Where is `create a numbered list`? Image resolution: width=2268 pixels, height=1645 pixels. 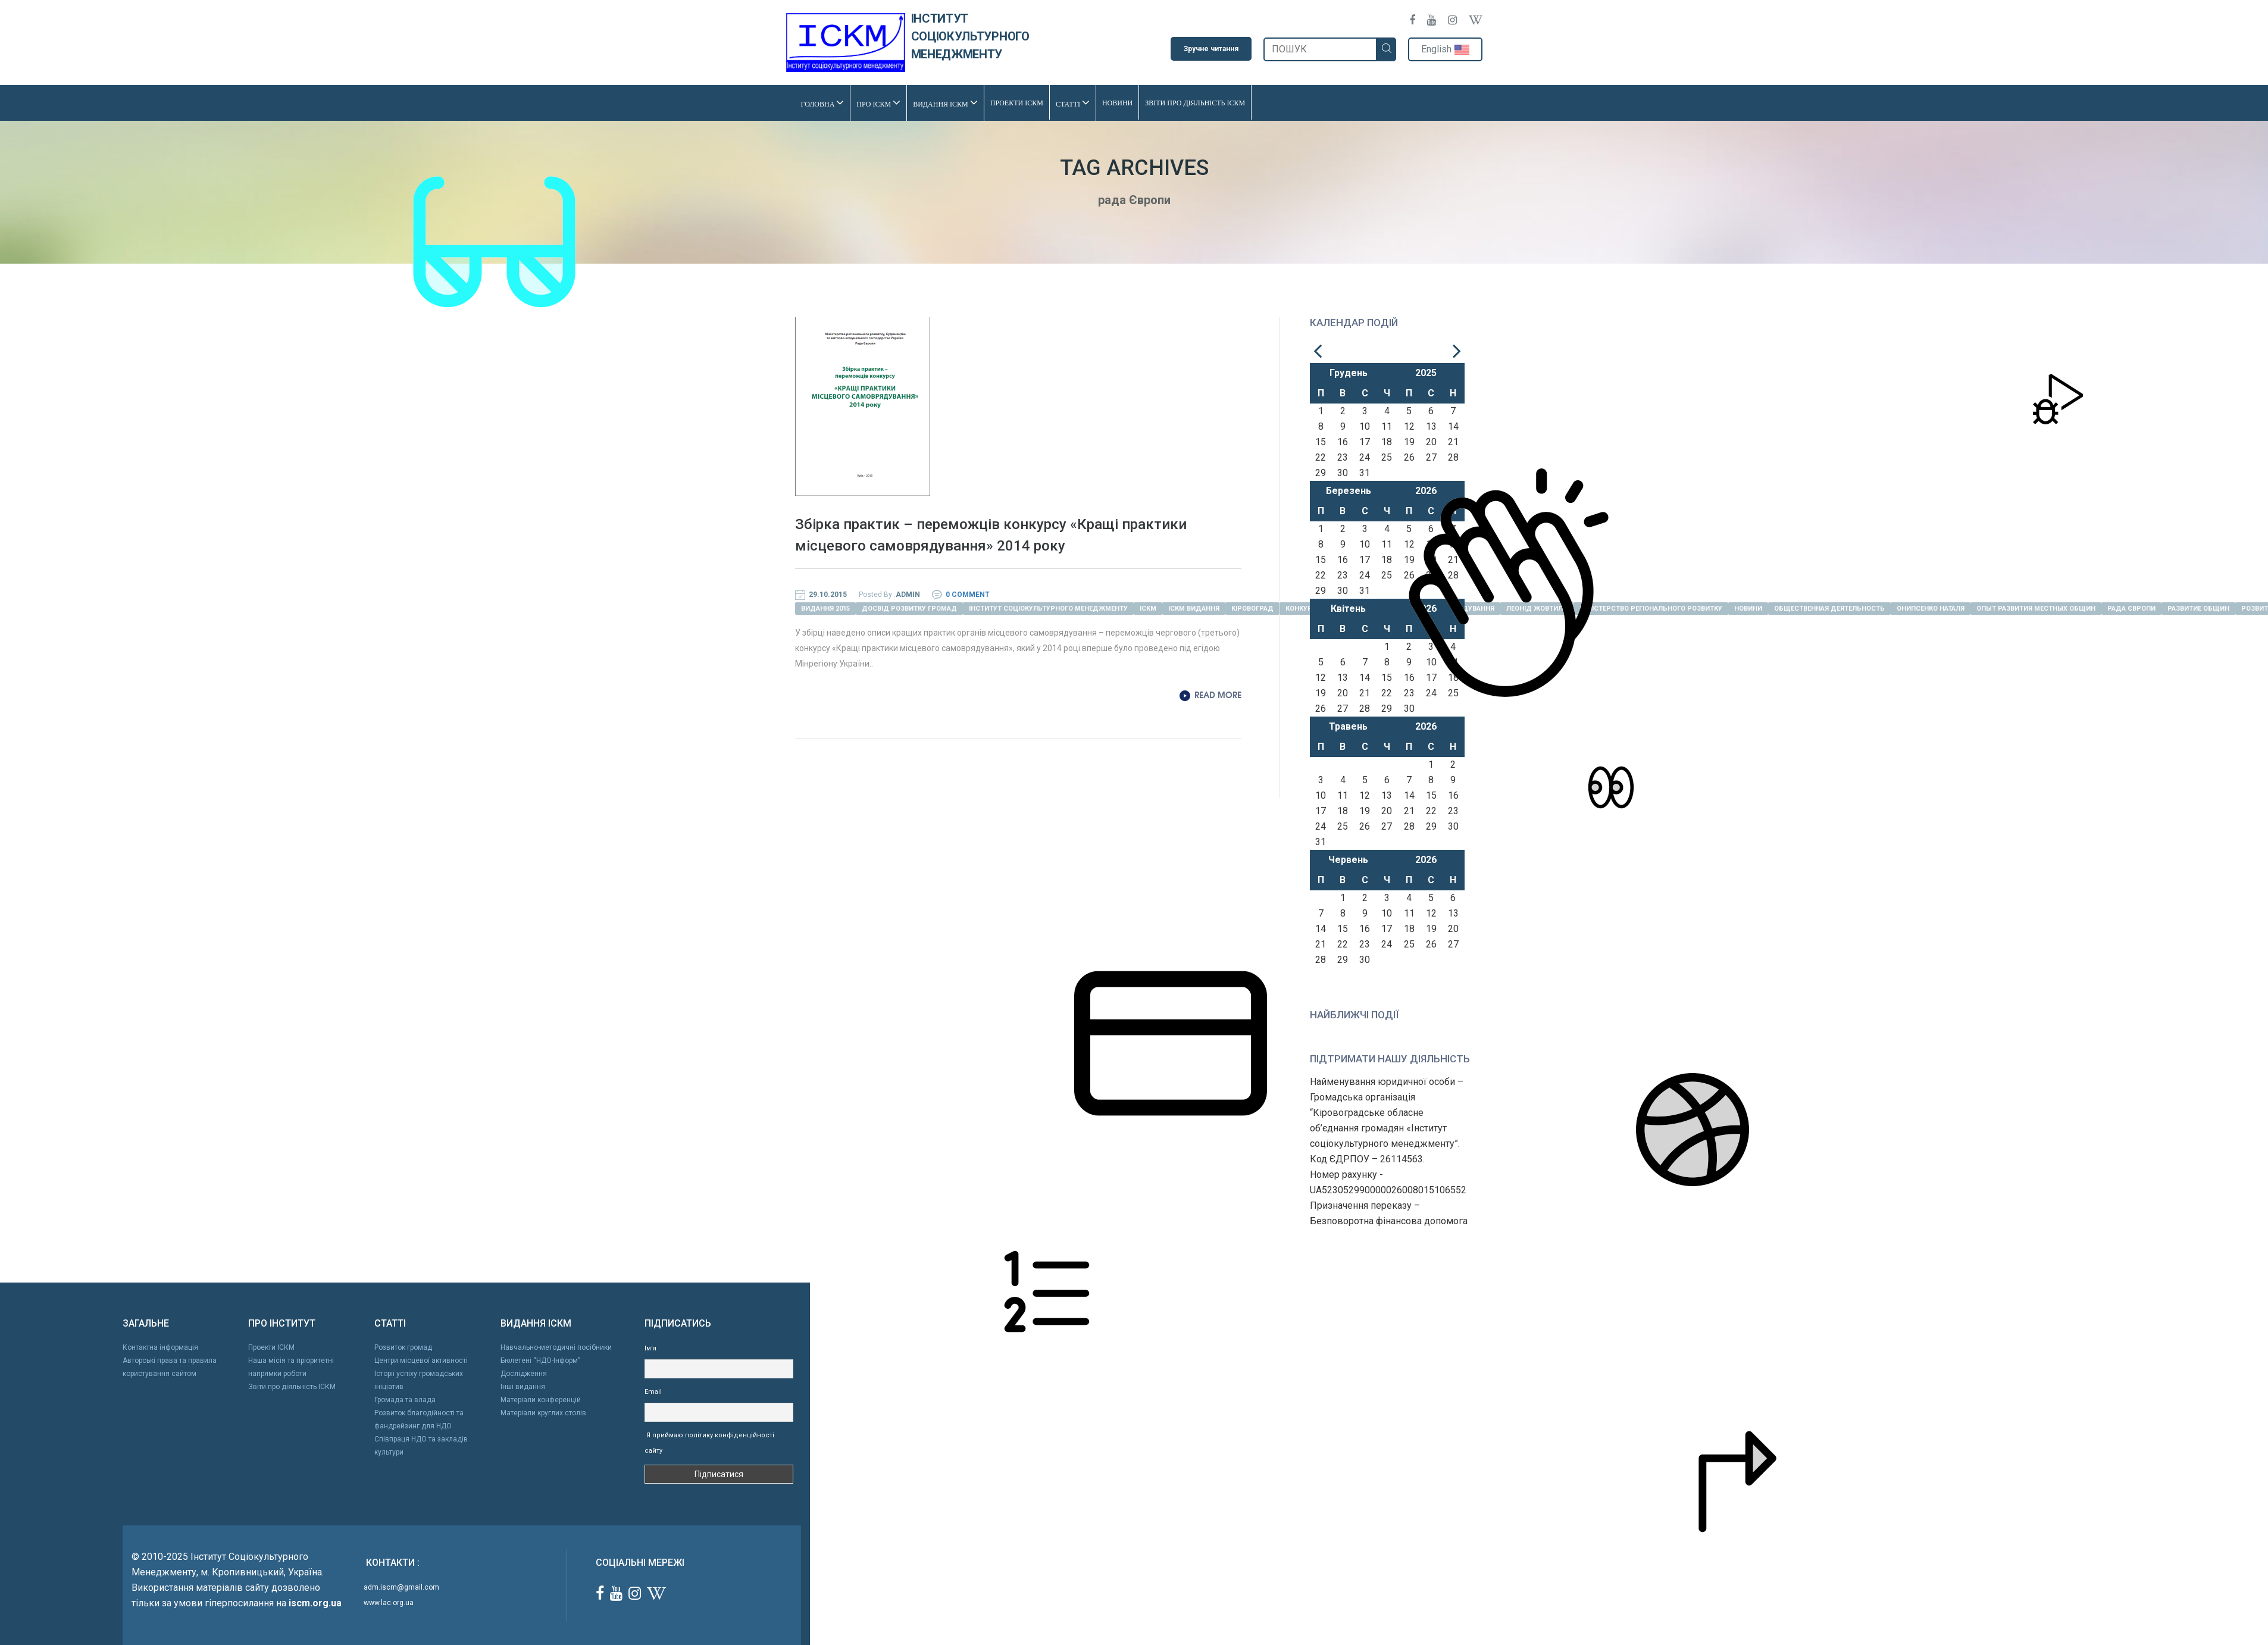 create a numbered list is located at coordinates (1047, 1293).